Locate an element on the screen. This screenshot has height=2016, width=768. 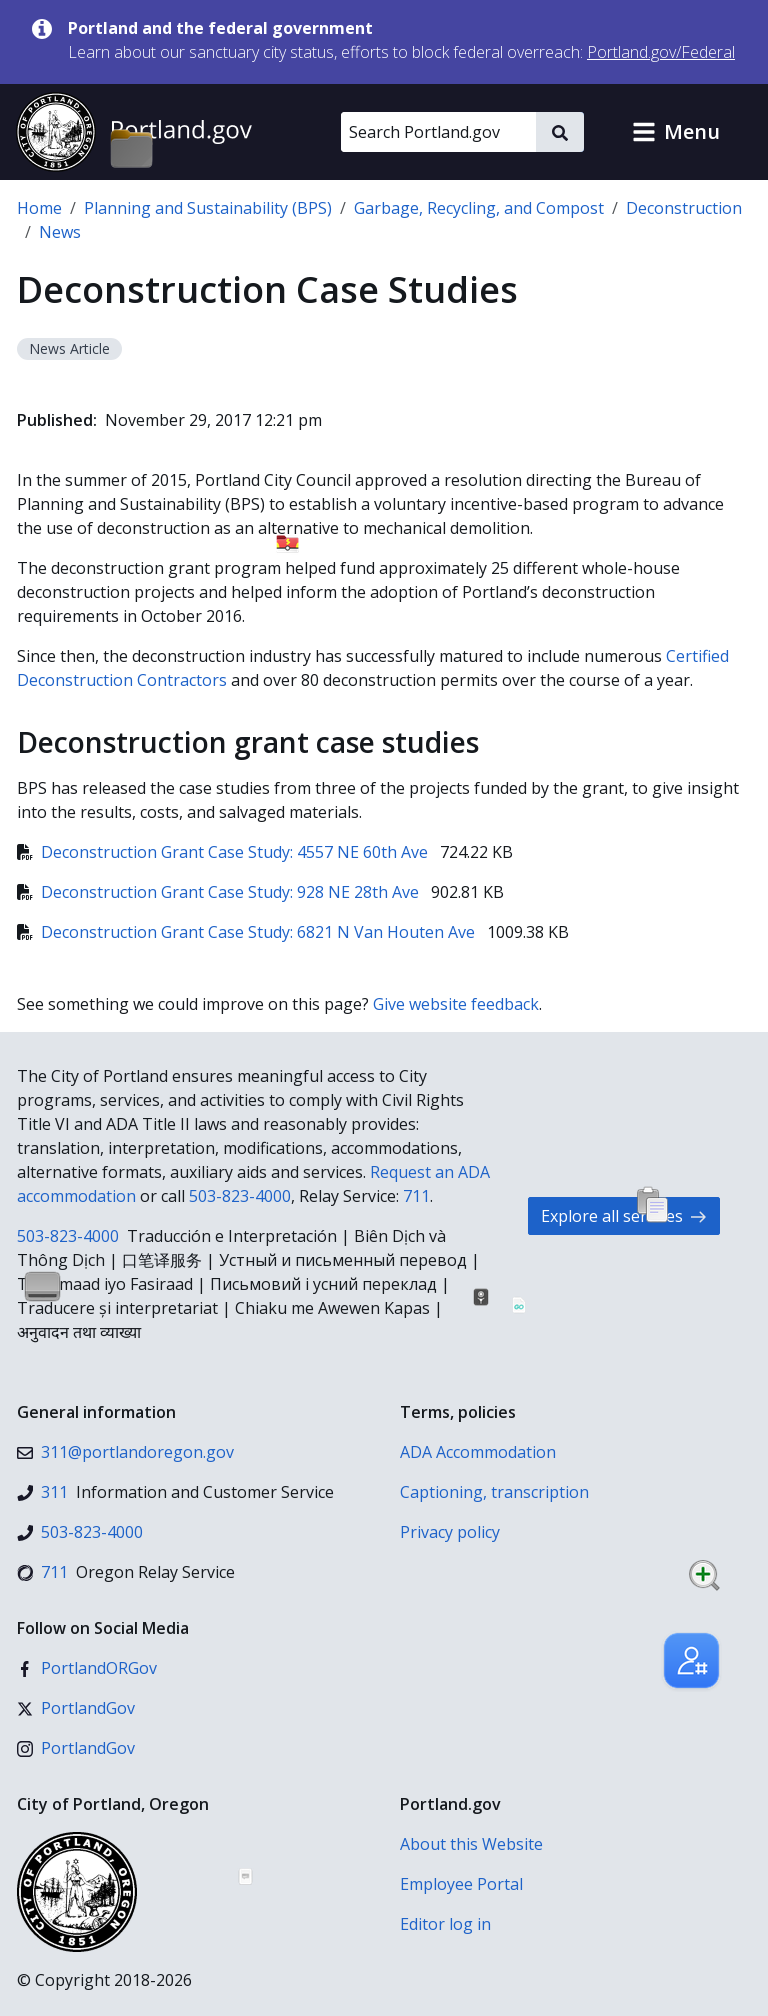
open folder to view contents is located at coordinates (131, 148).